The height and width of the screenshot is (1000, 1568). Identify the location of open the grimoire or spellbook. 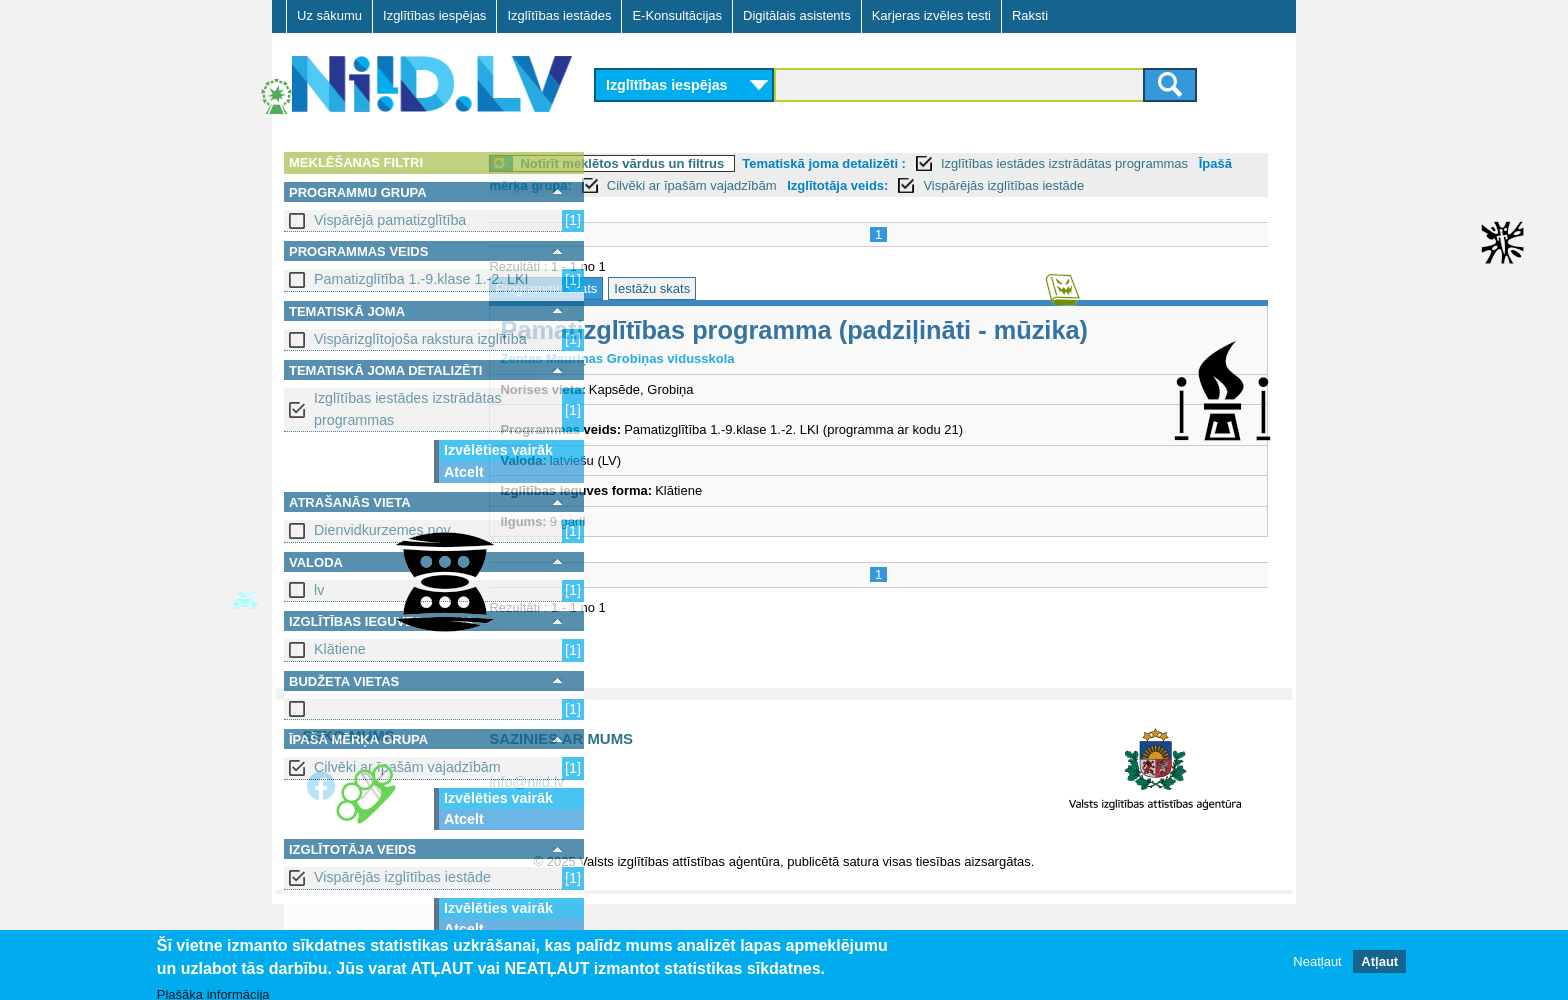
(1062, 290).